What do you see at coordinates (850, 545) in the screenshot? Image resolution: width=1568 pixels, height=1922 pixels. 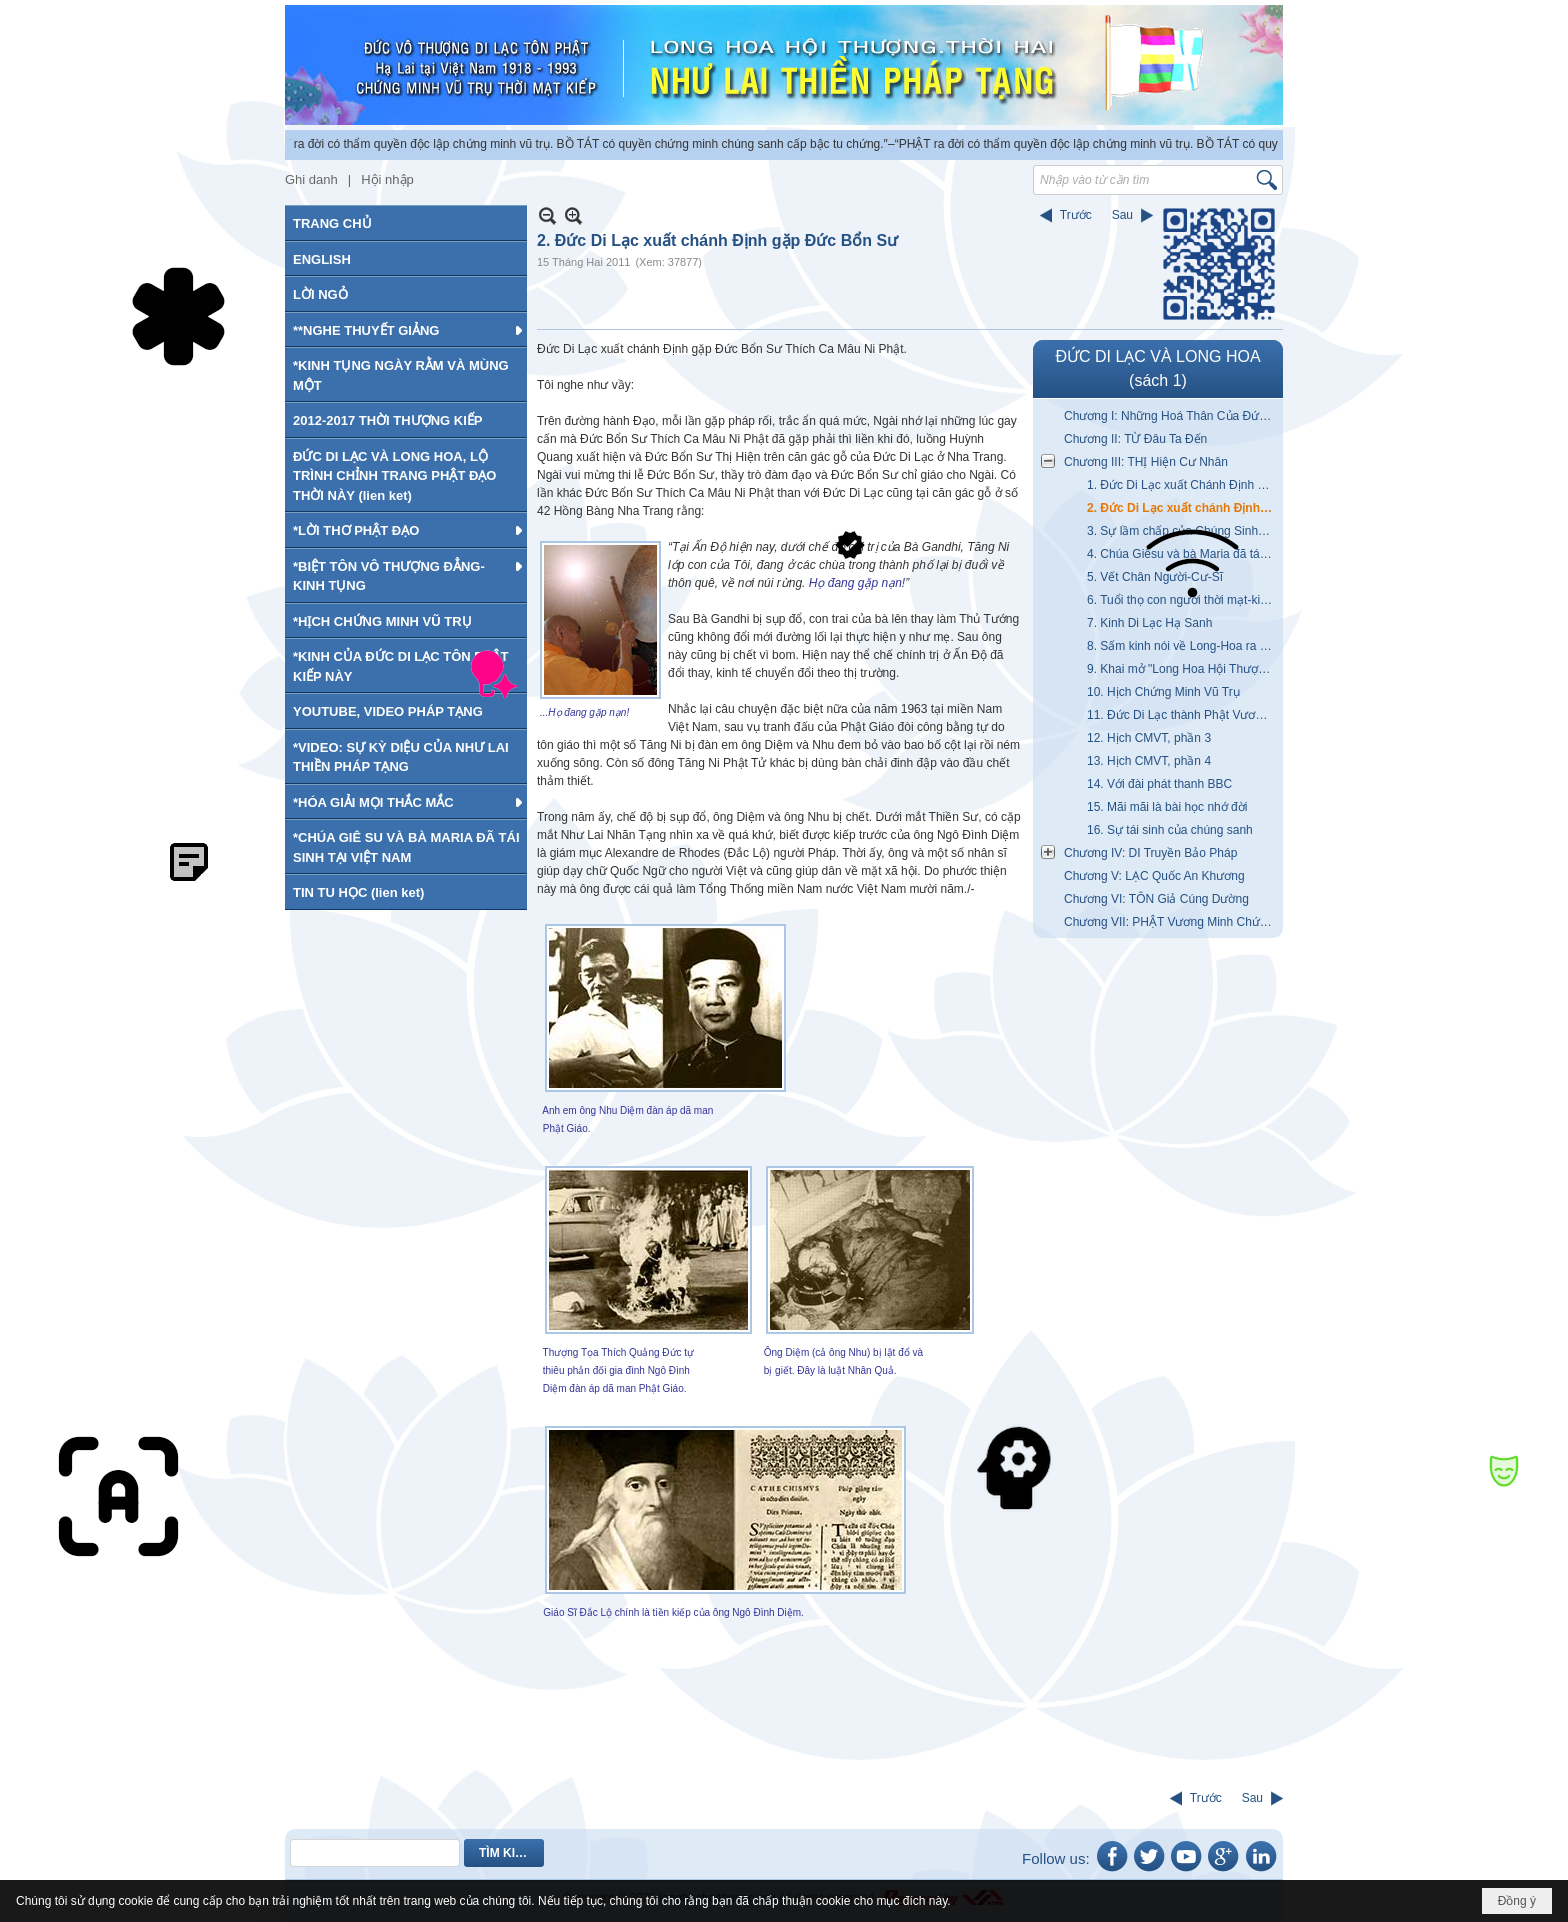 I see `indicates a verified account or profile` at bounding box center [850, 545].